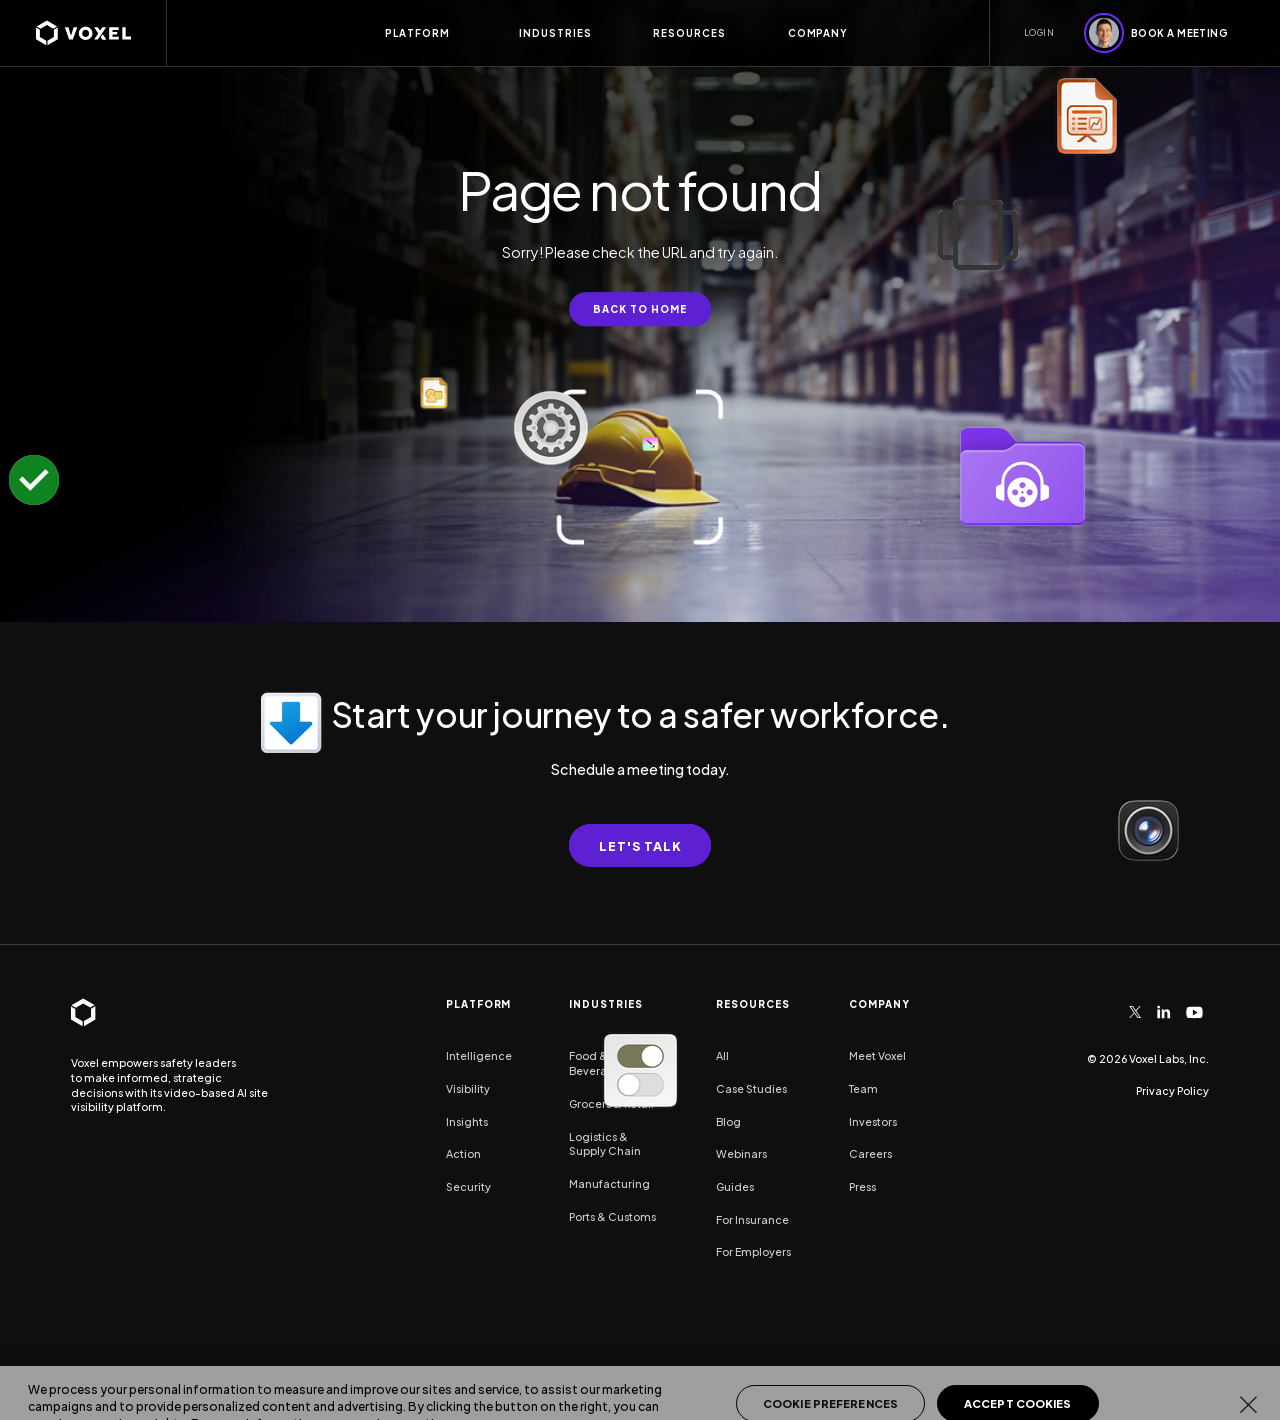  What do you see at coordinates (650, 443) in the screenshot?
I see `open a Krita project file` at bounding box center [650, 443].